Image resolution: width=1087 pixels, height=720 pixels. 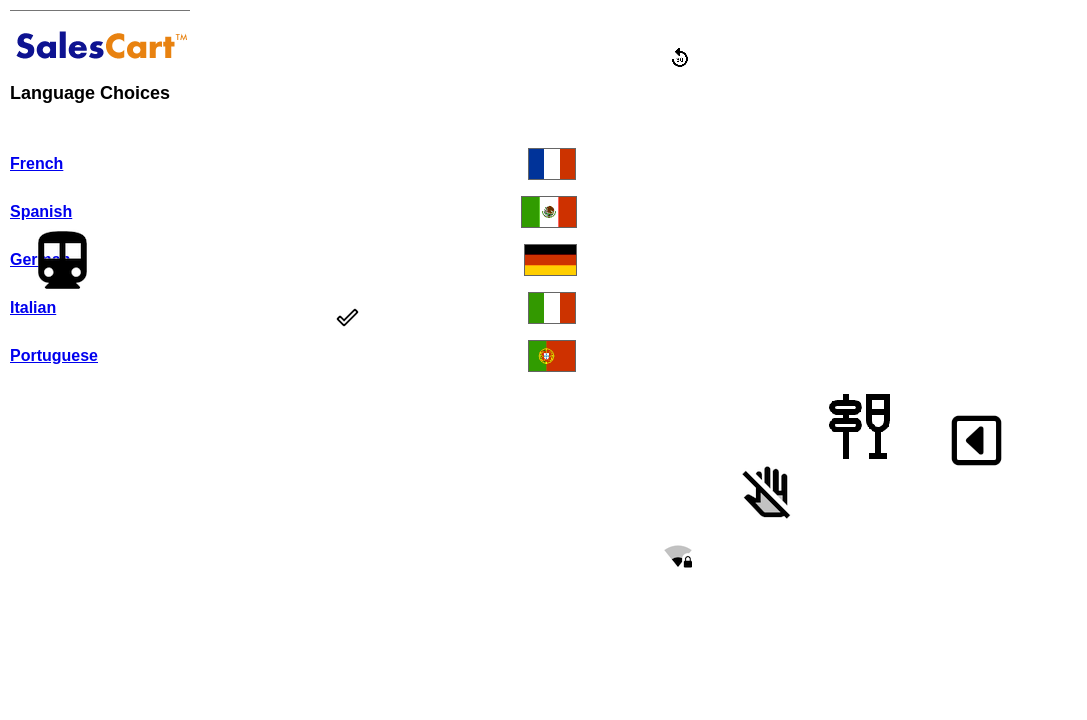 I want to click on navigate to the previous item or screen, so click(x=976, y=440).